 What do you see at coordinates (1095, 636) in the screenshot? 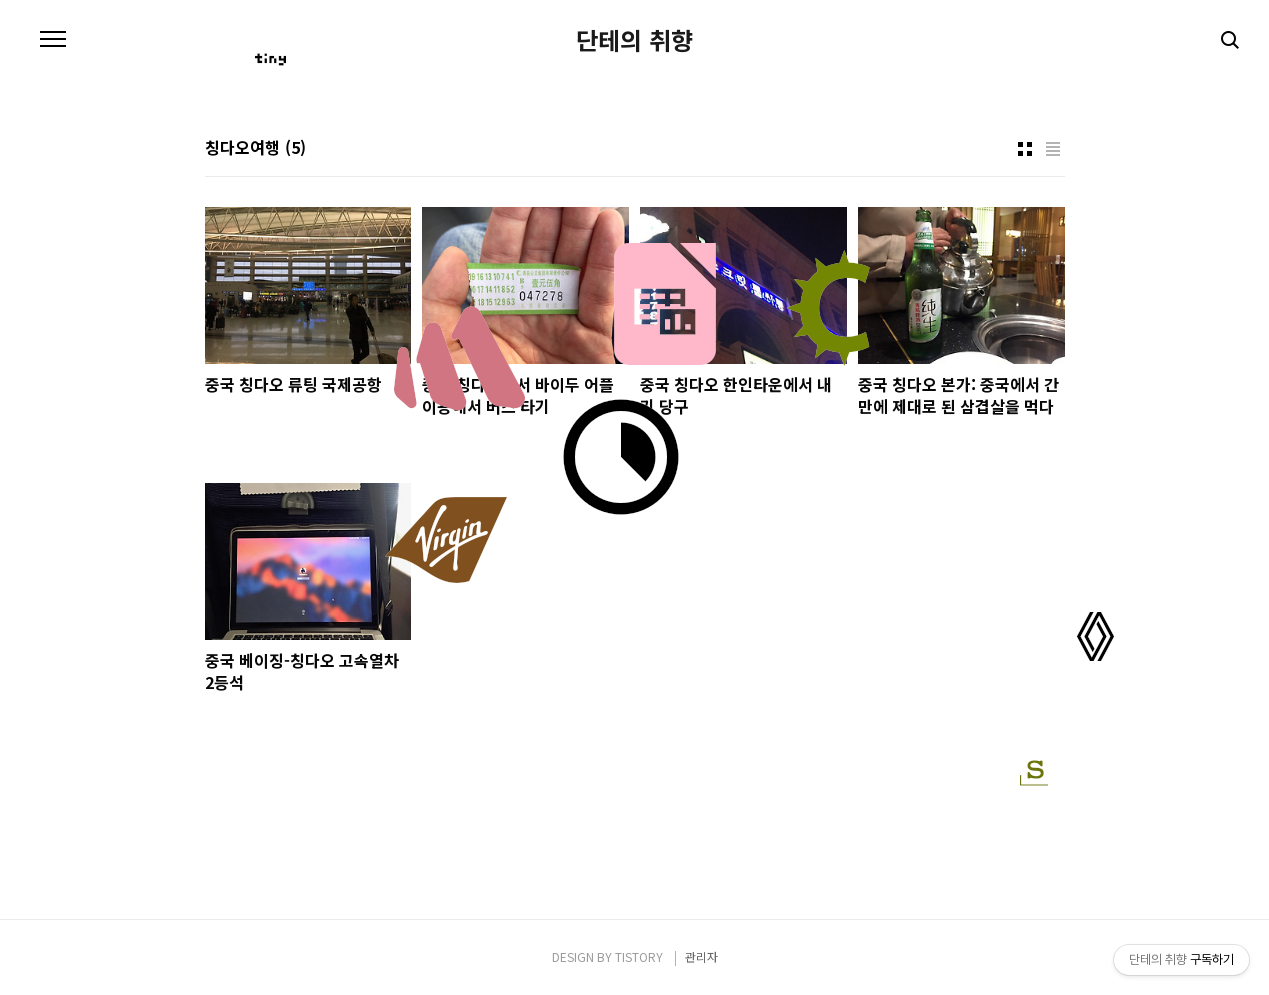
I see `renault brand logo` at bounding box center [1095, 636].